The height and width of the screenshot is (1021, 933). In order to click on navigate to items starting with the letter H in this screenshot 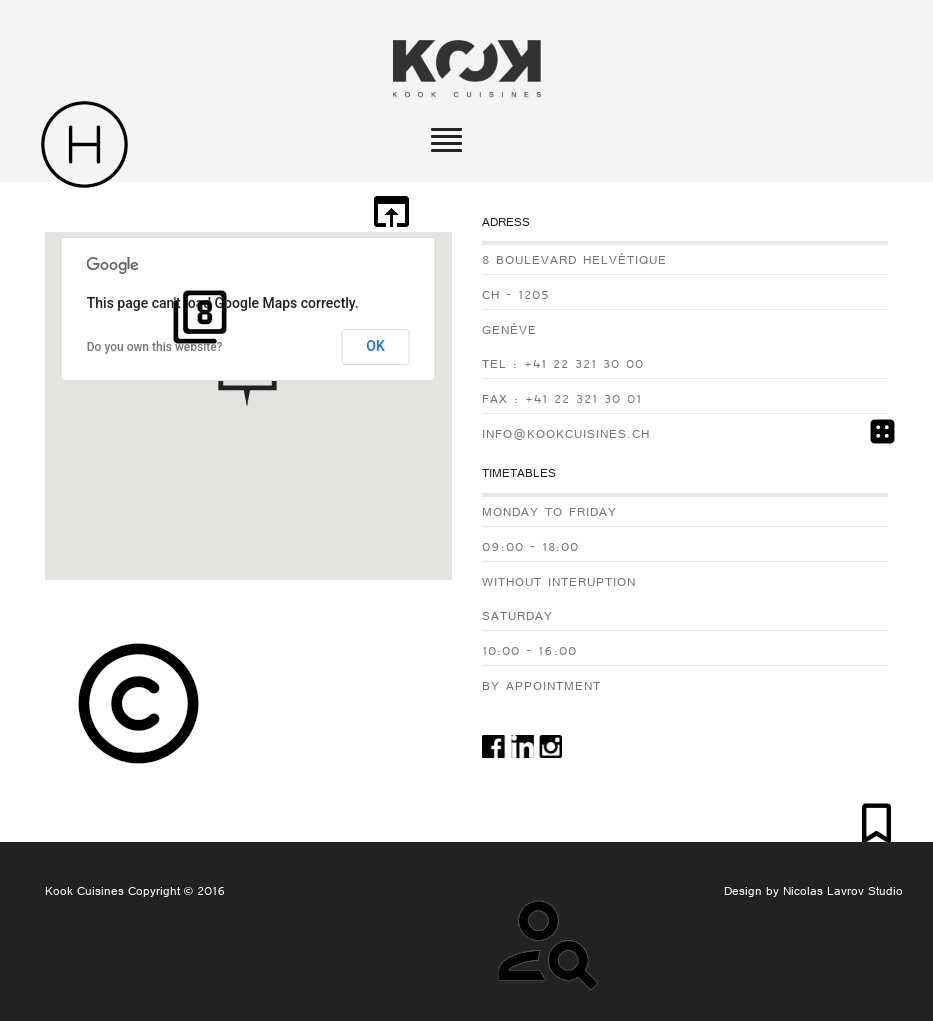, I will do `click(84, 144)`.